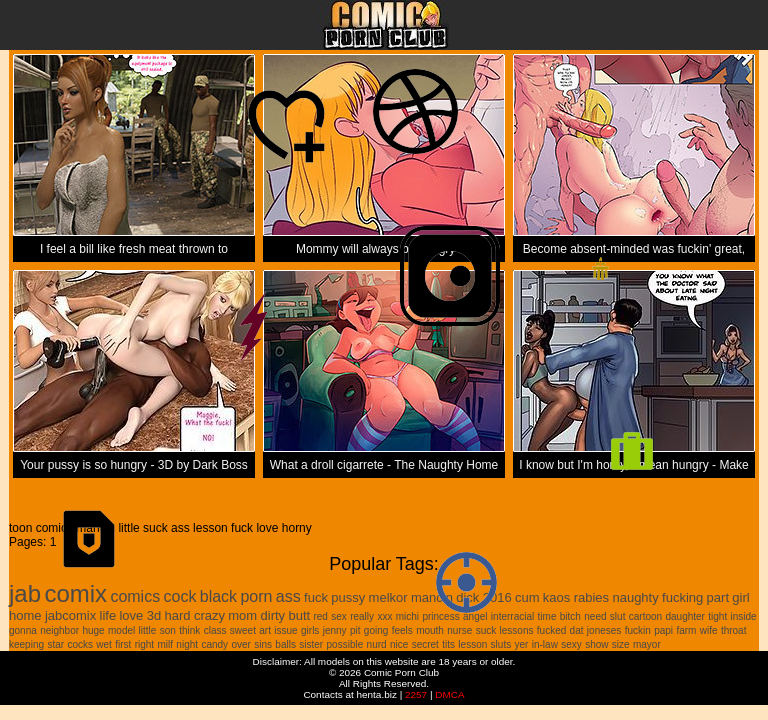 The width and height of the screenshot is (768, 720). I want to click on hotwire brand logo, so click(253, 326).